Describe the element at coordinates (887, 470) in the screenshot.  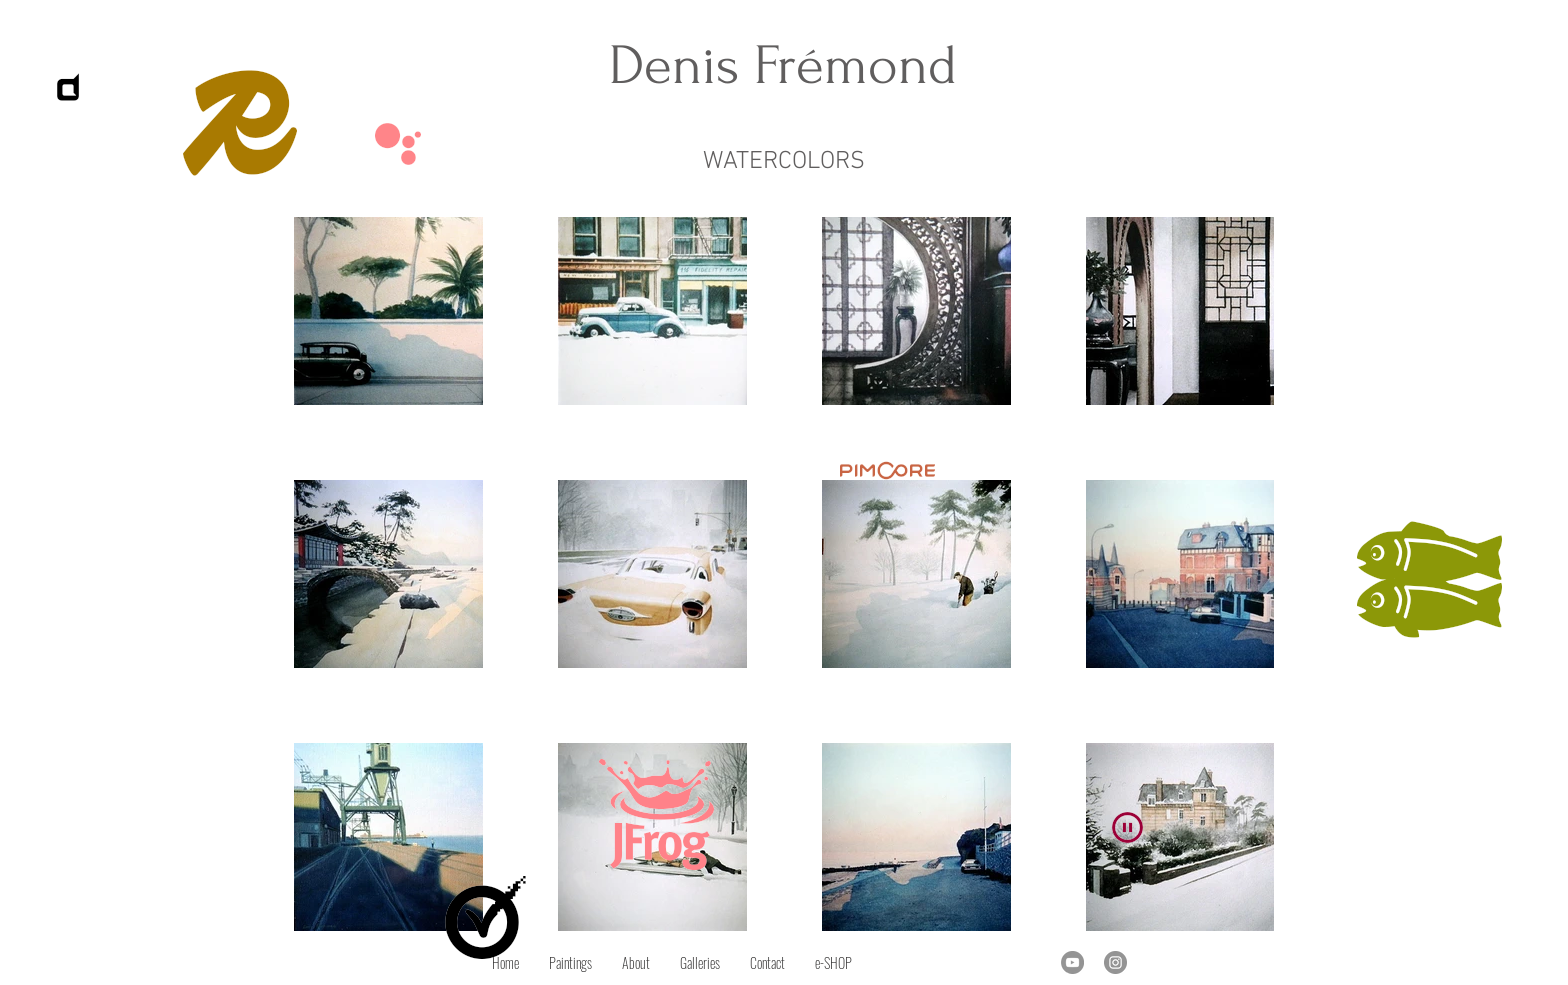
I see `pimcore platform logo` at that location.